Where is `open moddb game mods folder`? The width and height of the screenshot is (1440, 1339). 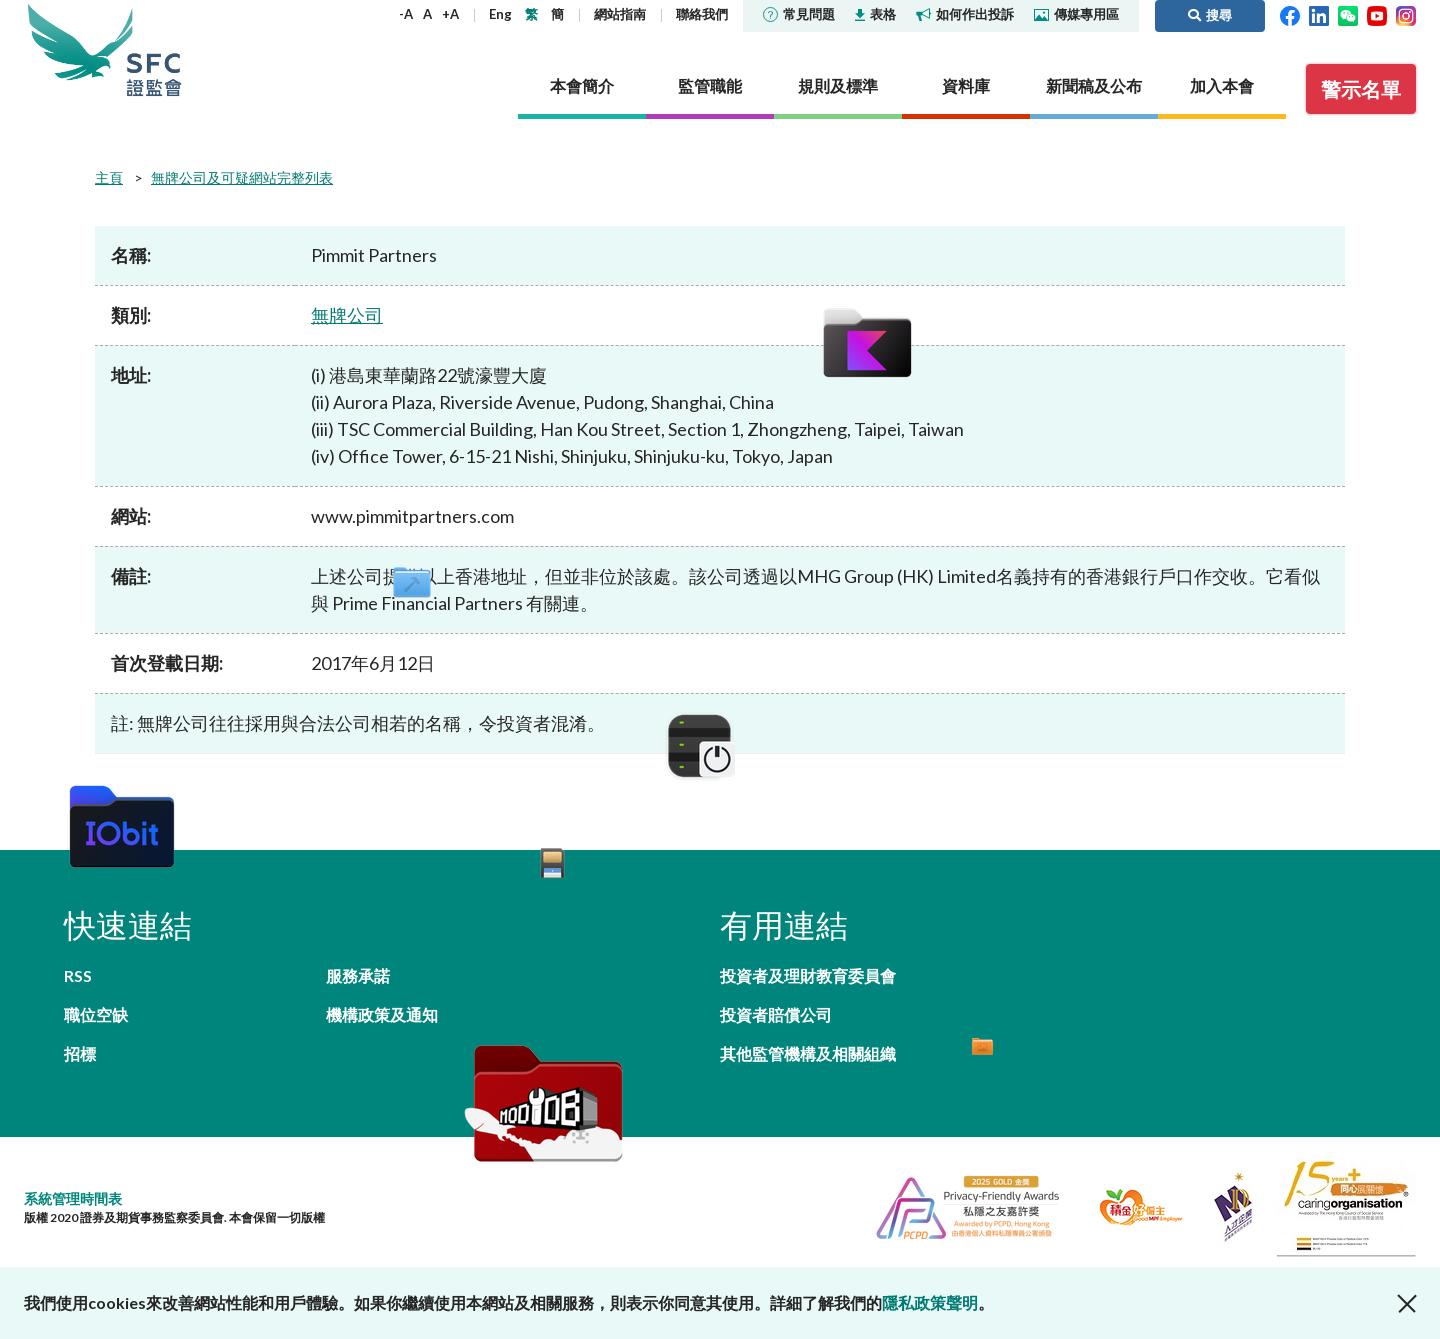
open moddb game mods folder is located at coordinates (547, 1107).